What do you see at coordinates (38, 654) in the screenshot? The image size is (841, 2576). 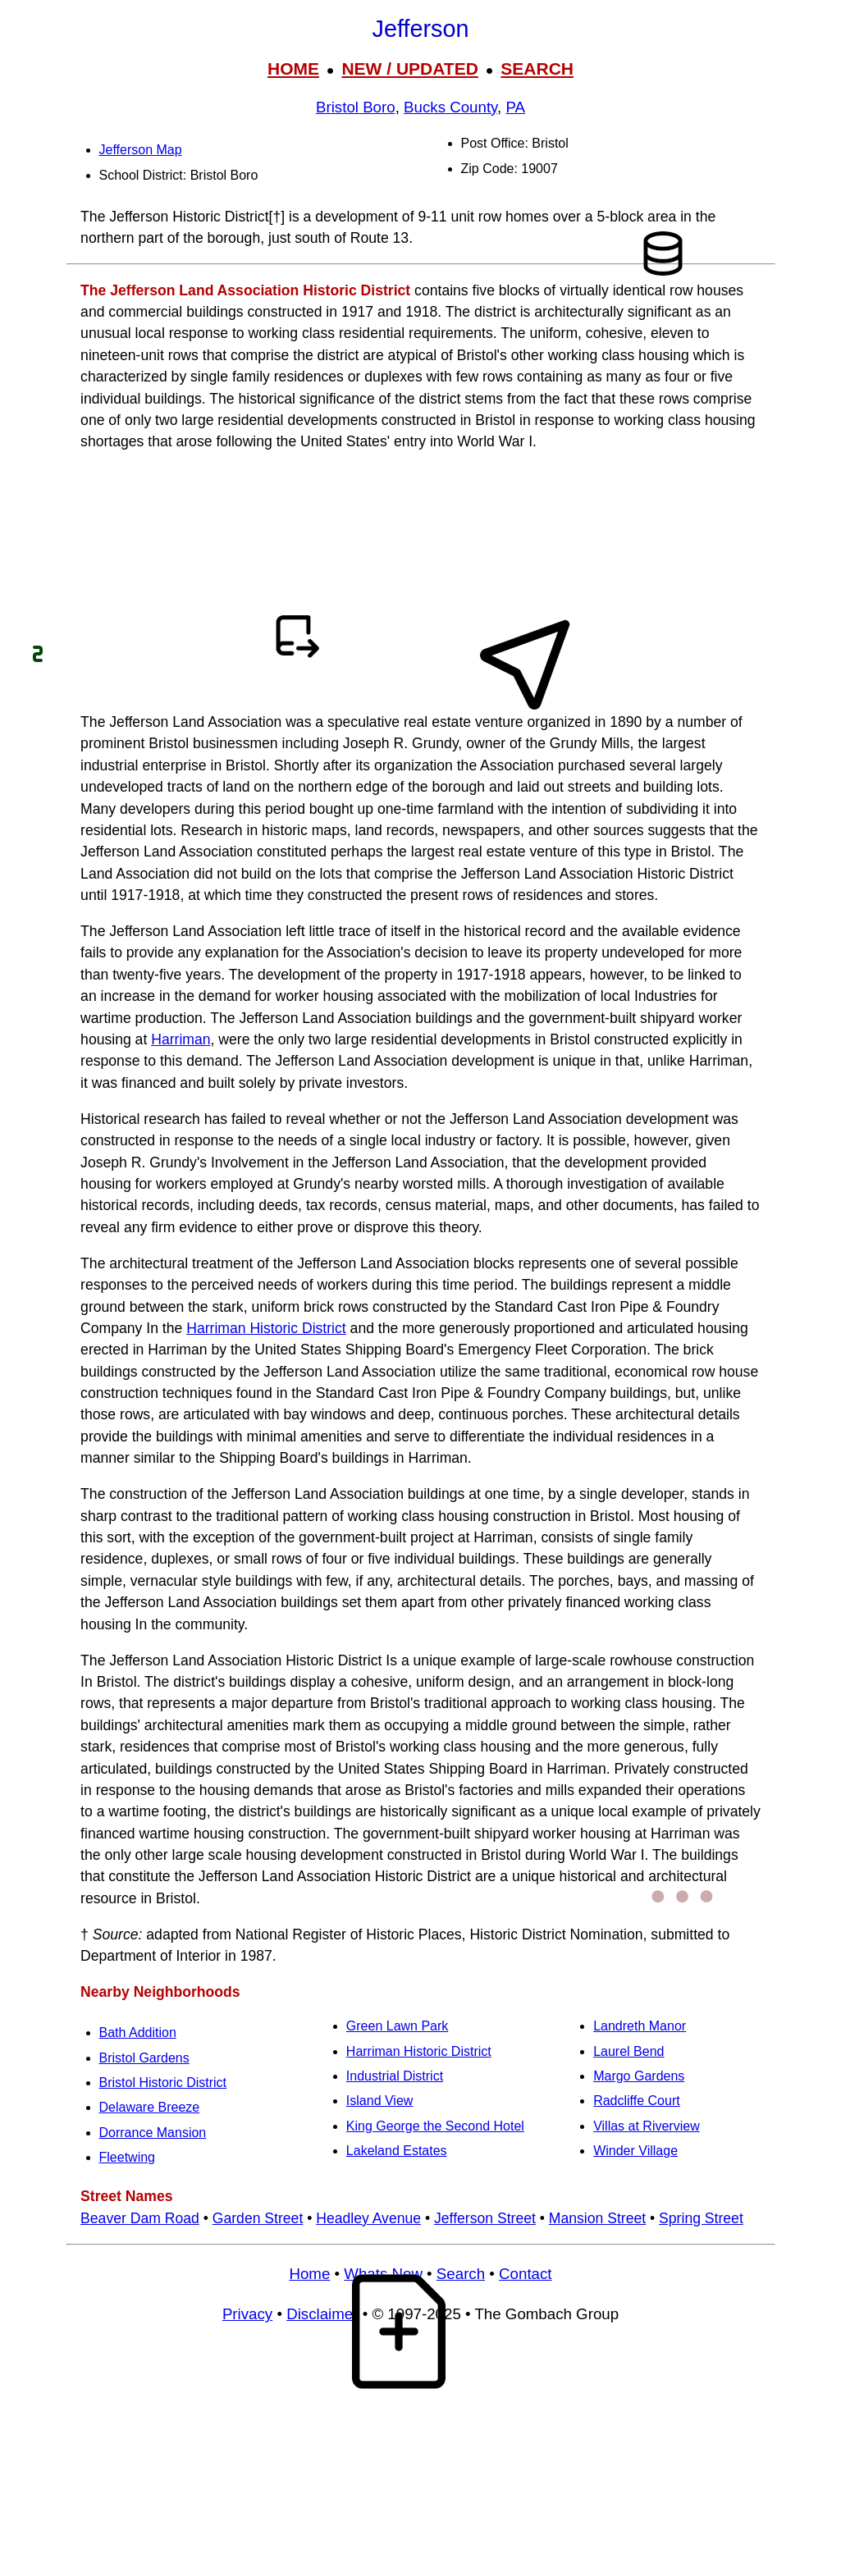 I see `indicates second item or step in a sequence` at bounding box center [38, 654].